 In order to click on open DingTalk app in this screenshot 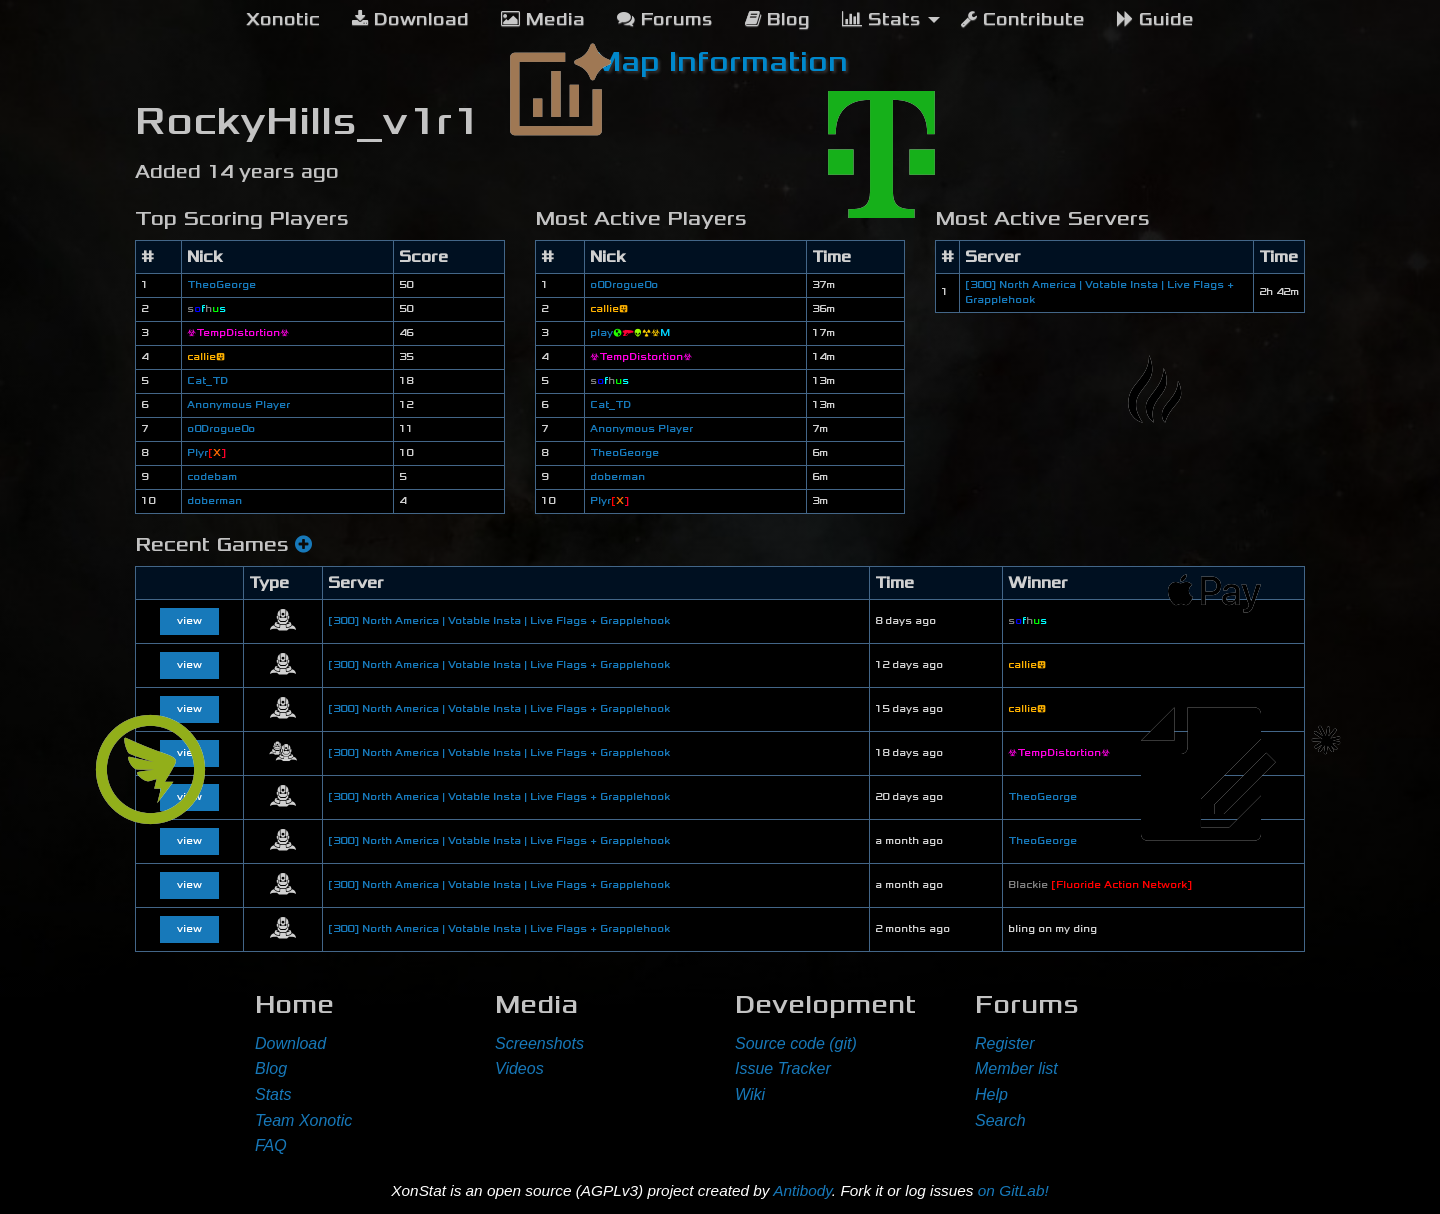, I will do `click(150, 769)`.